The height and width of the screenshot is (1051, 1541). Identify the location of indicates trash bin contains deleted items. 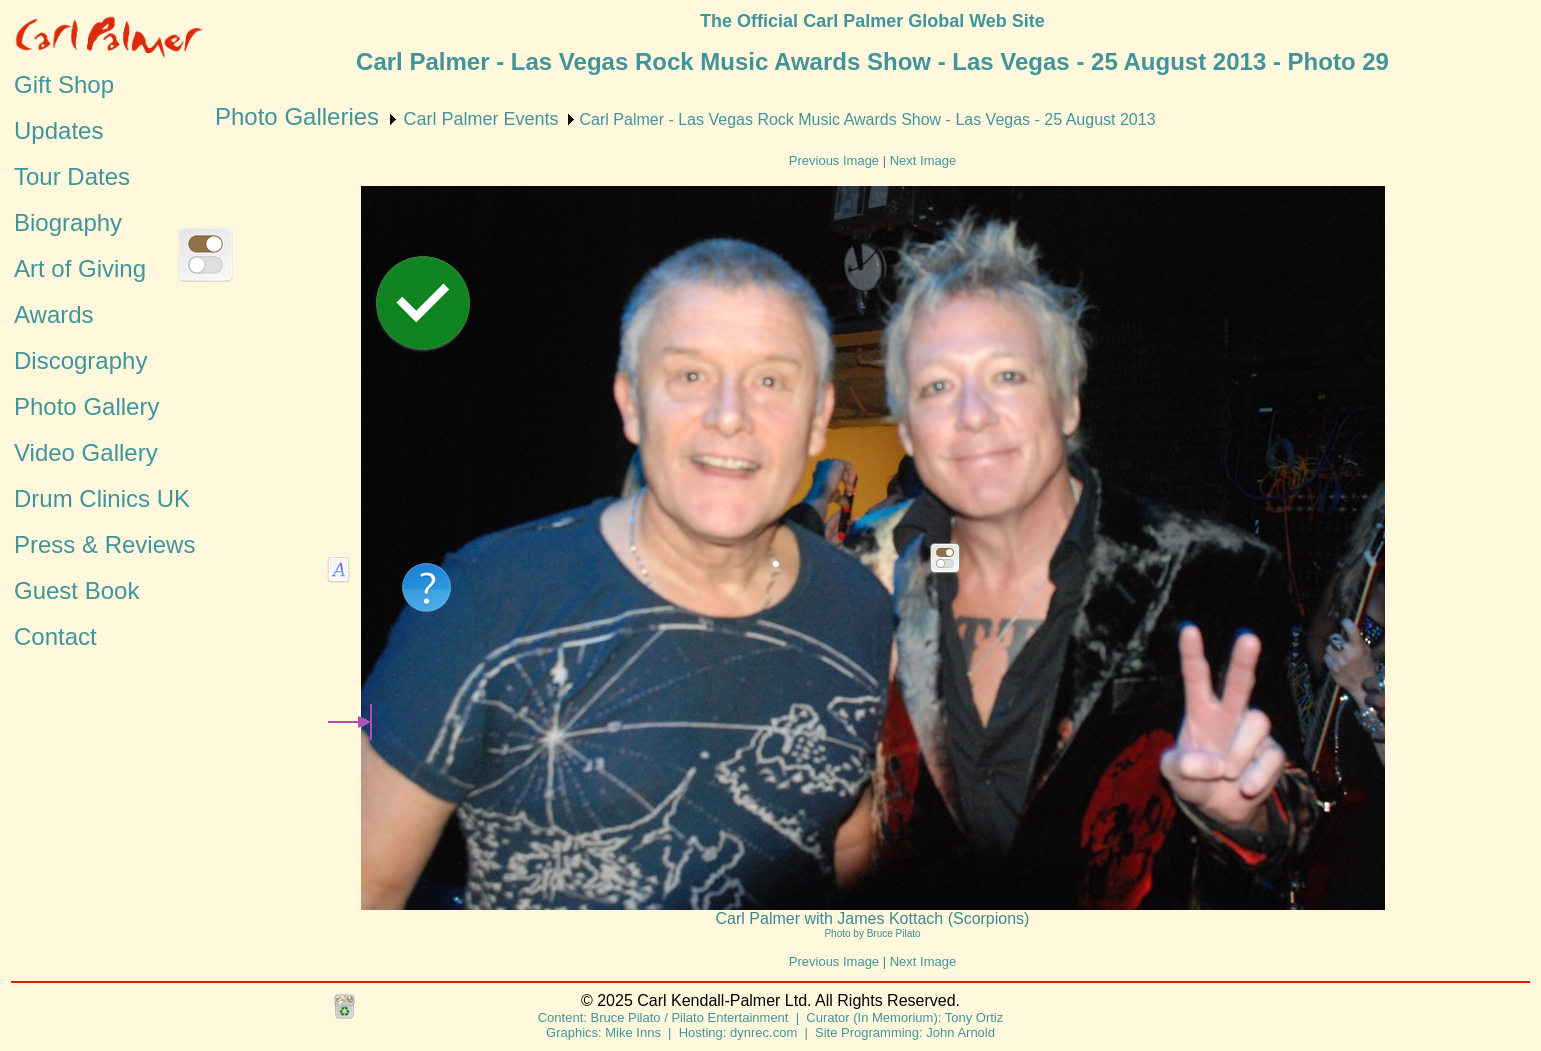
(344, 1006).